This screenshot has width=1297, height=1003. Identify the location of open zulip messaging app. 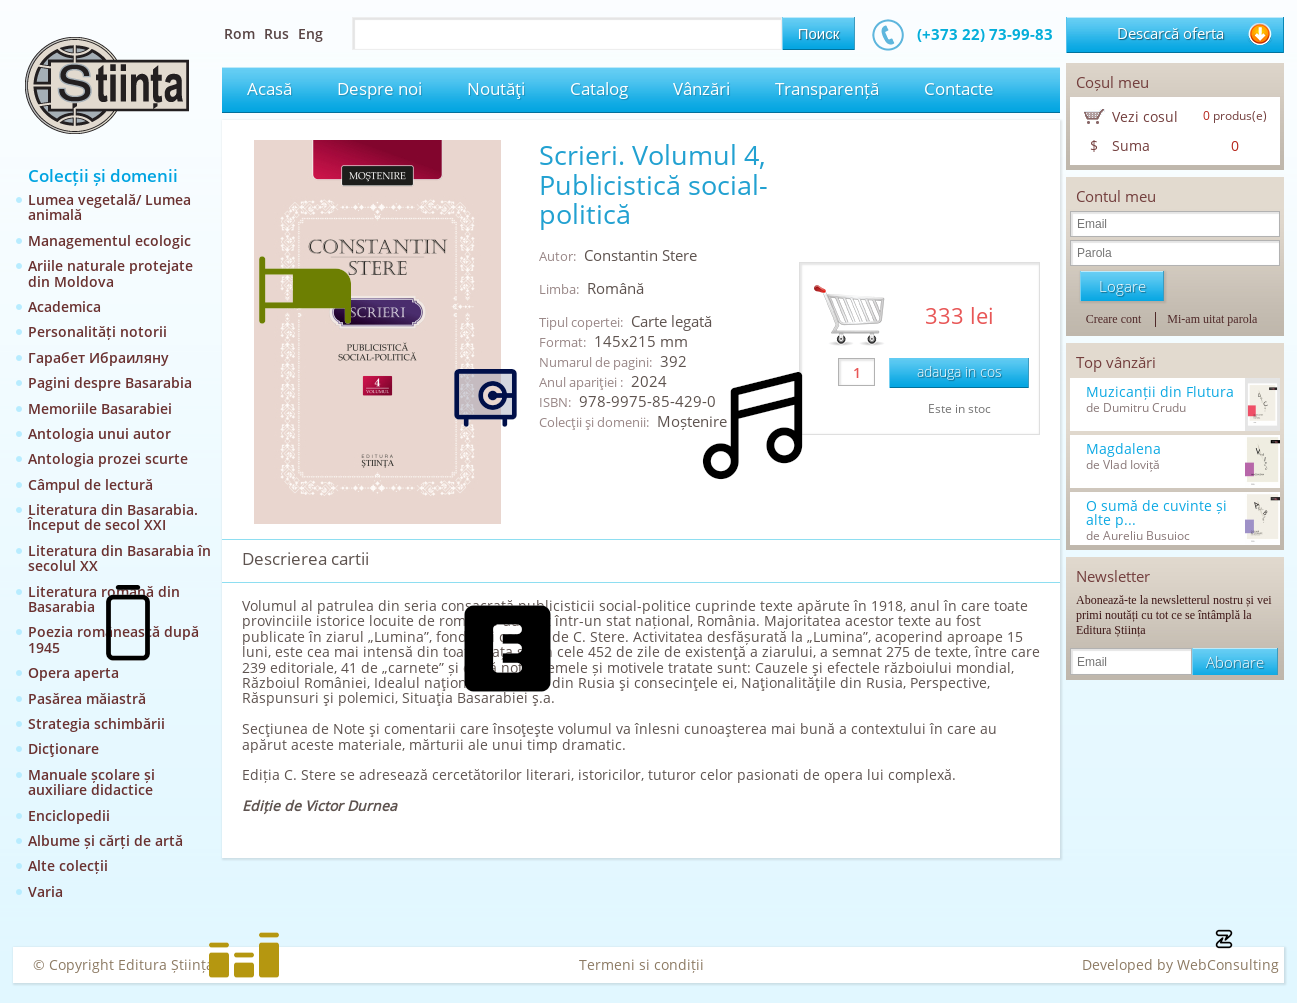
(1224, 939).